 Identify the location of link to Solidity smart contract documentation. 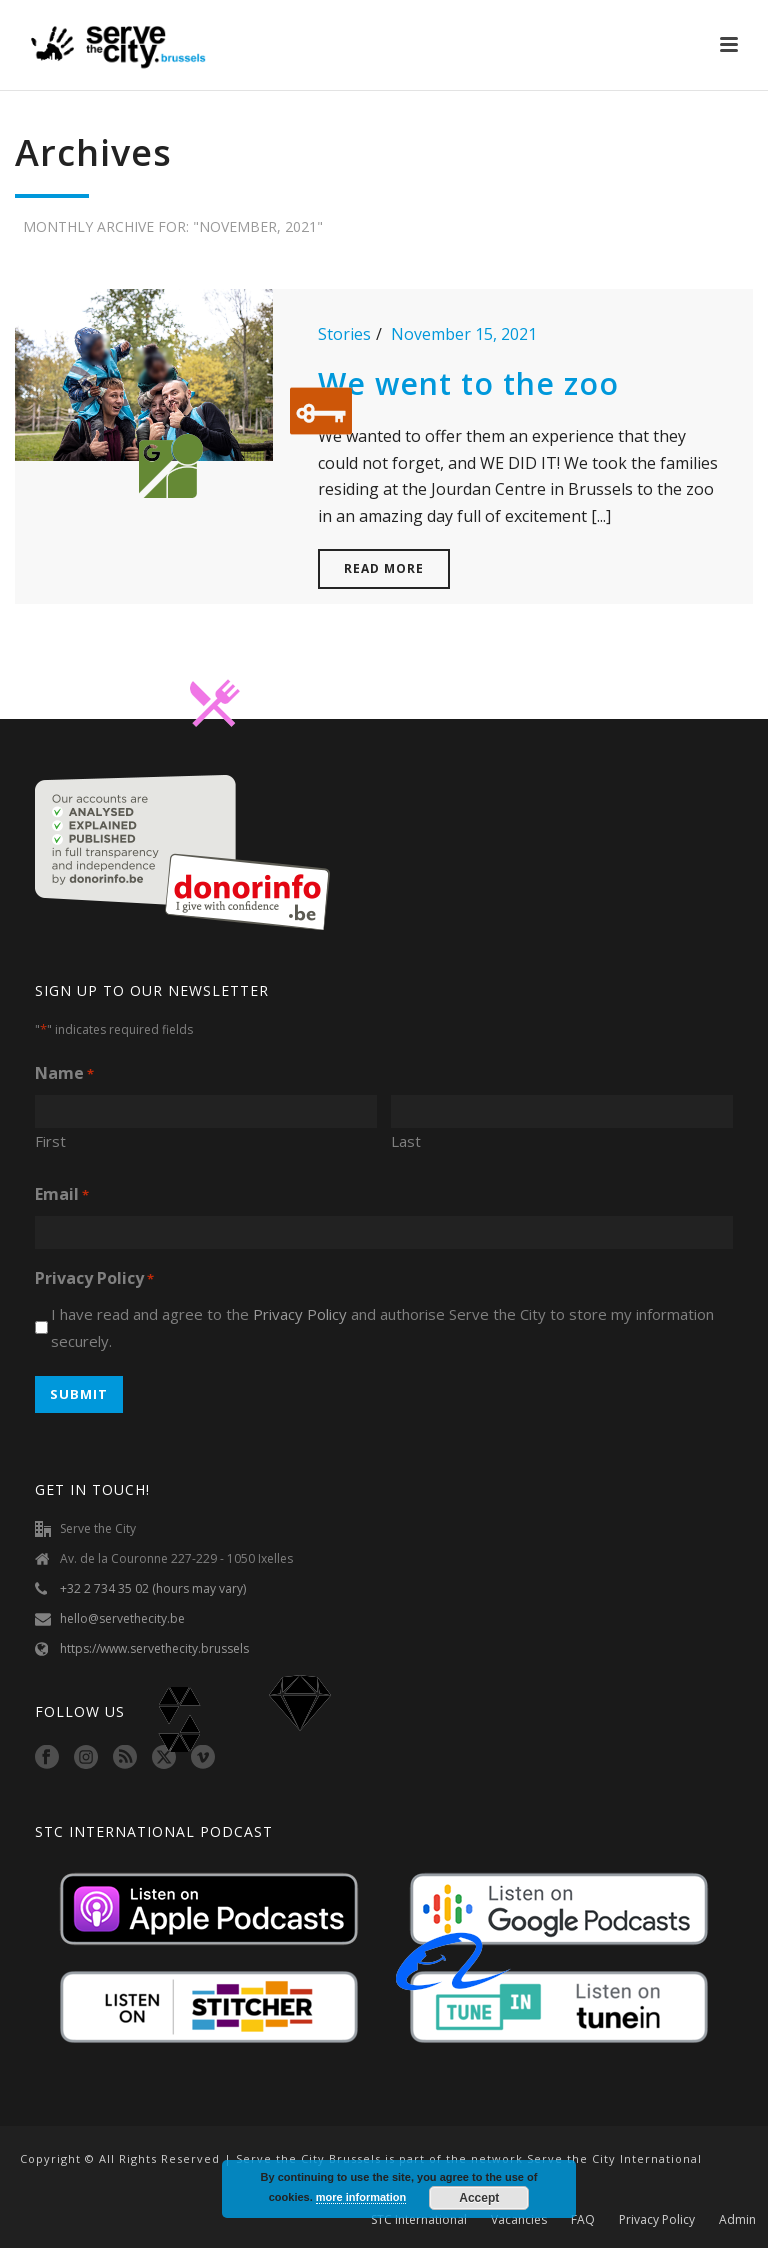
(179, 1719).